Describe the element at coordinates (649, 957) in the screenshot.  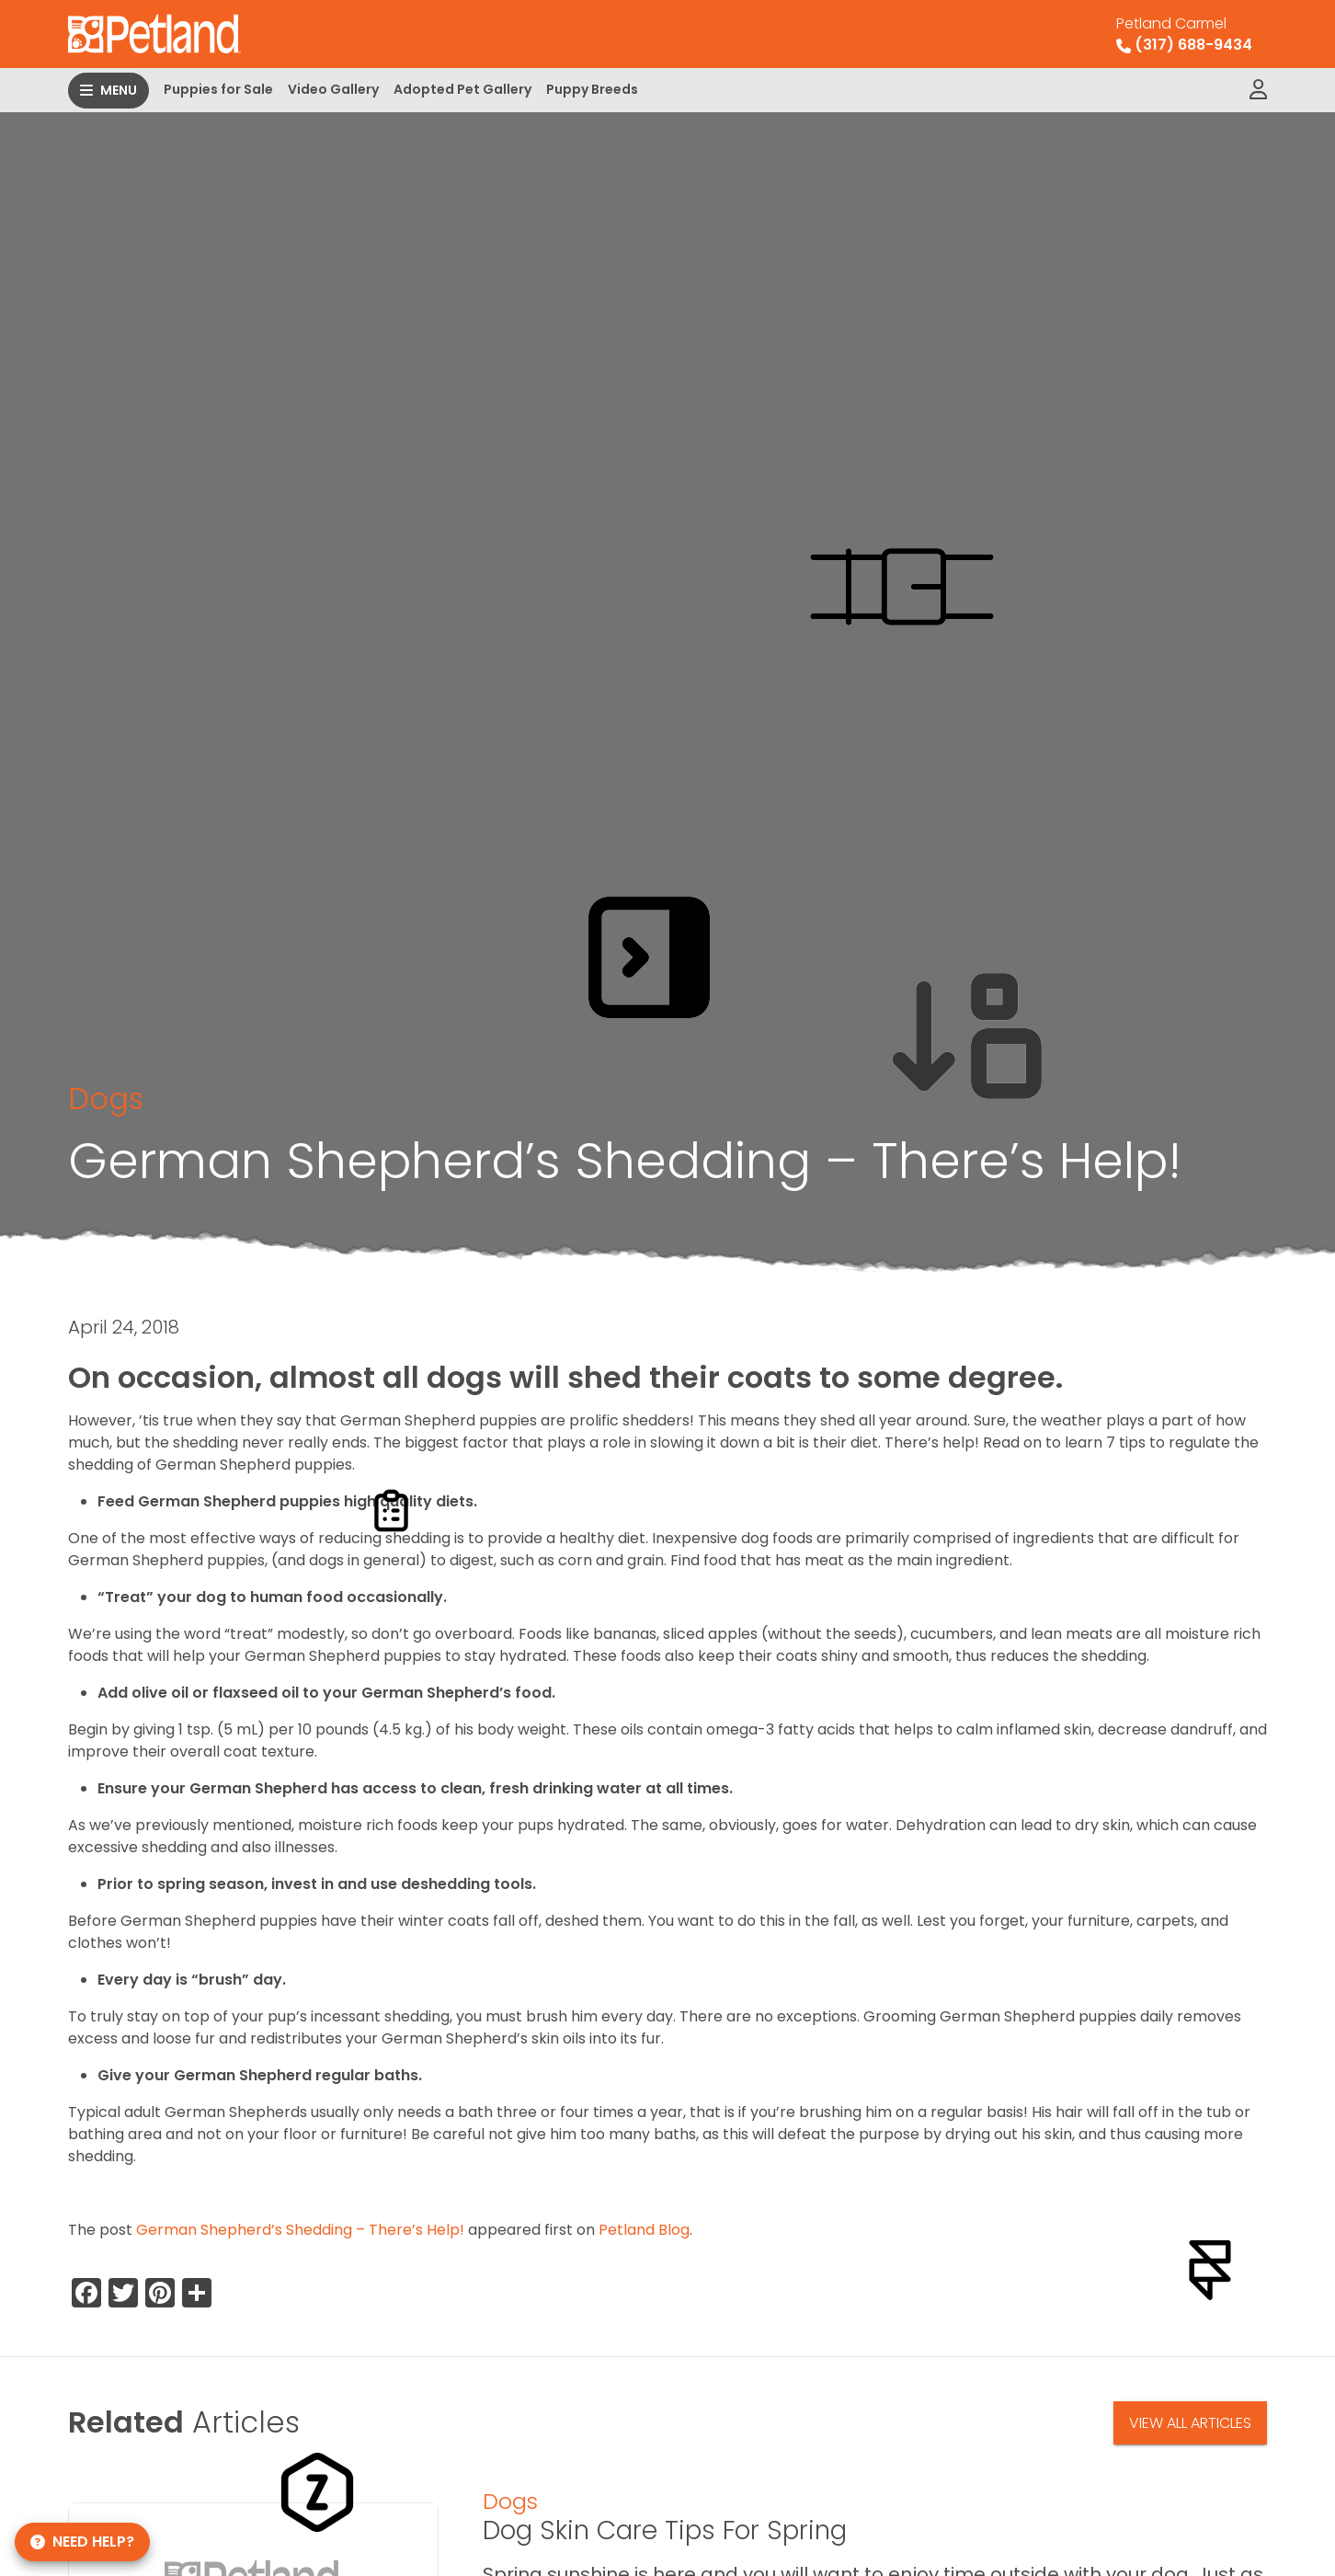
I see `collapse the right sidebar panel` at that location.